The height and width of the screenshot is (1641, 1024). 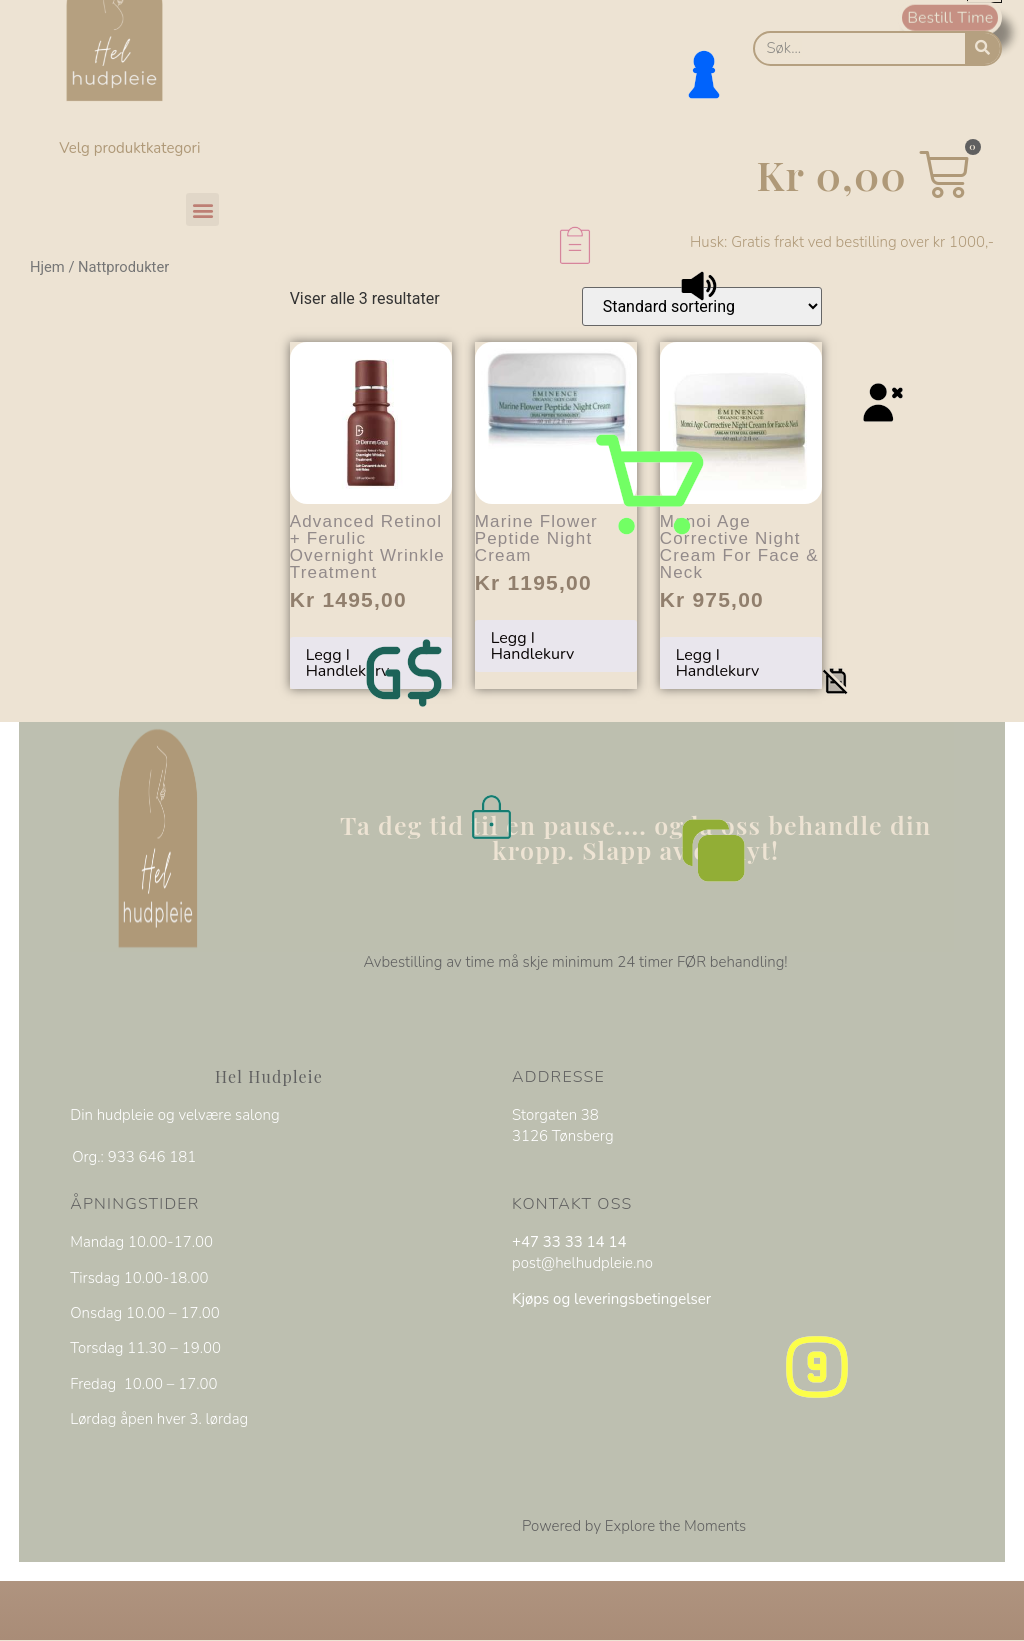 I want to click on guyanese dollar currency symbol, so click(x=404, y=673).